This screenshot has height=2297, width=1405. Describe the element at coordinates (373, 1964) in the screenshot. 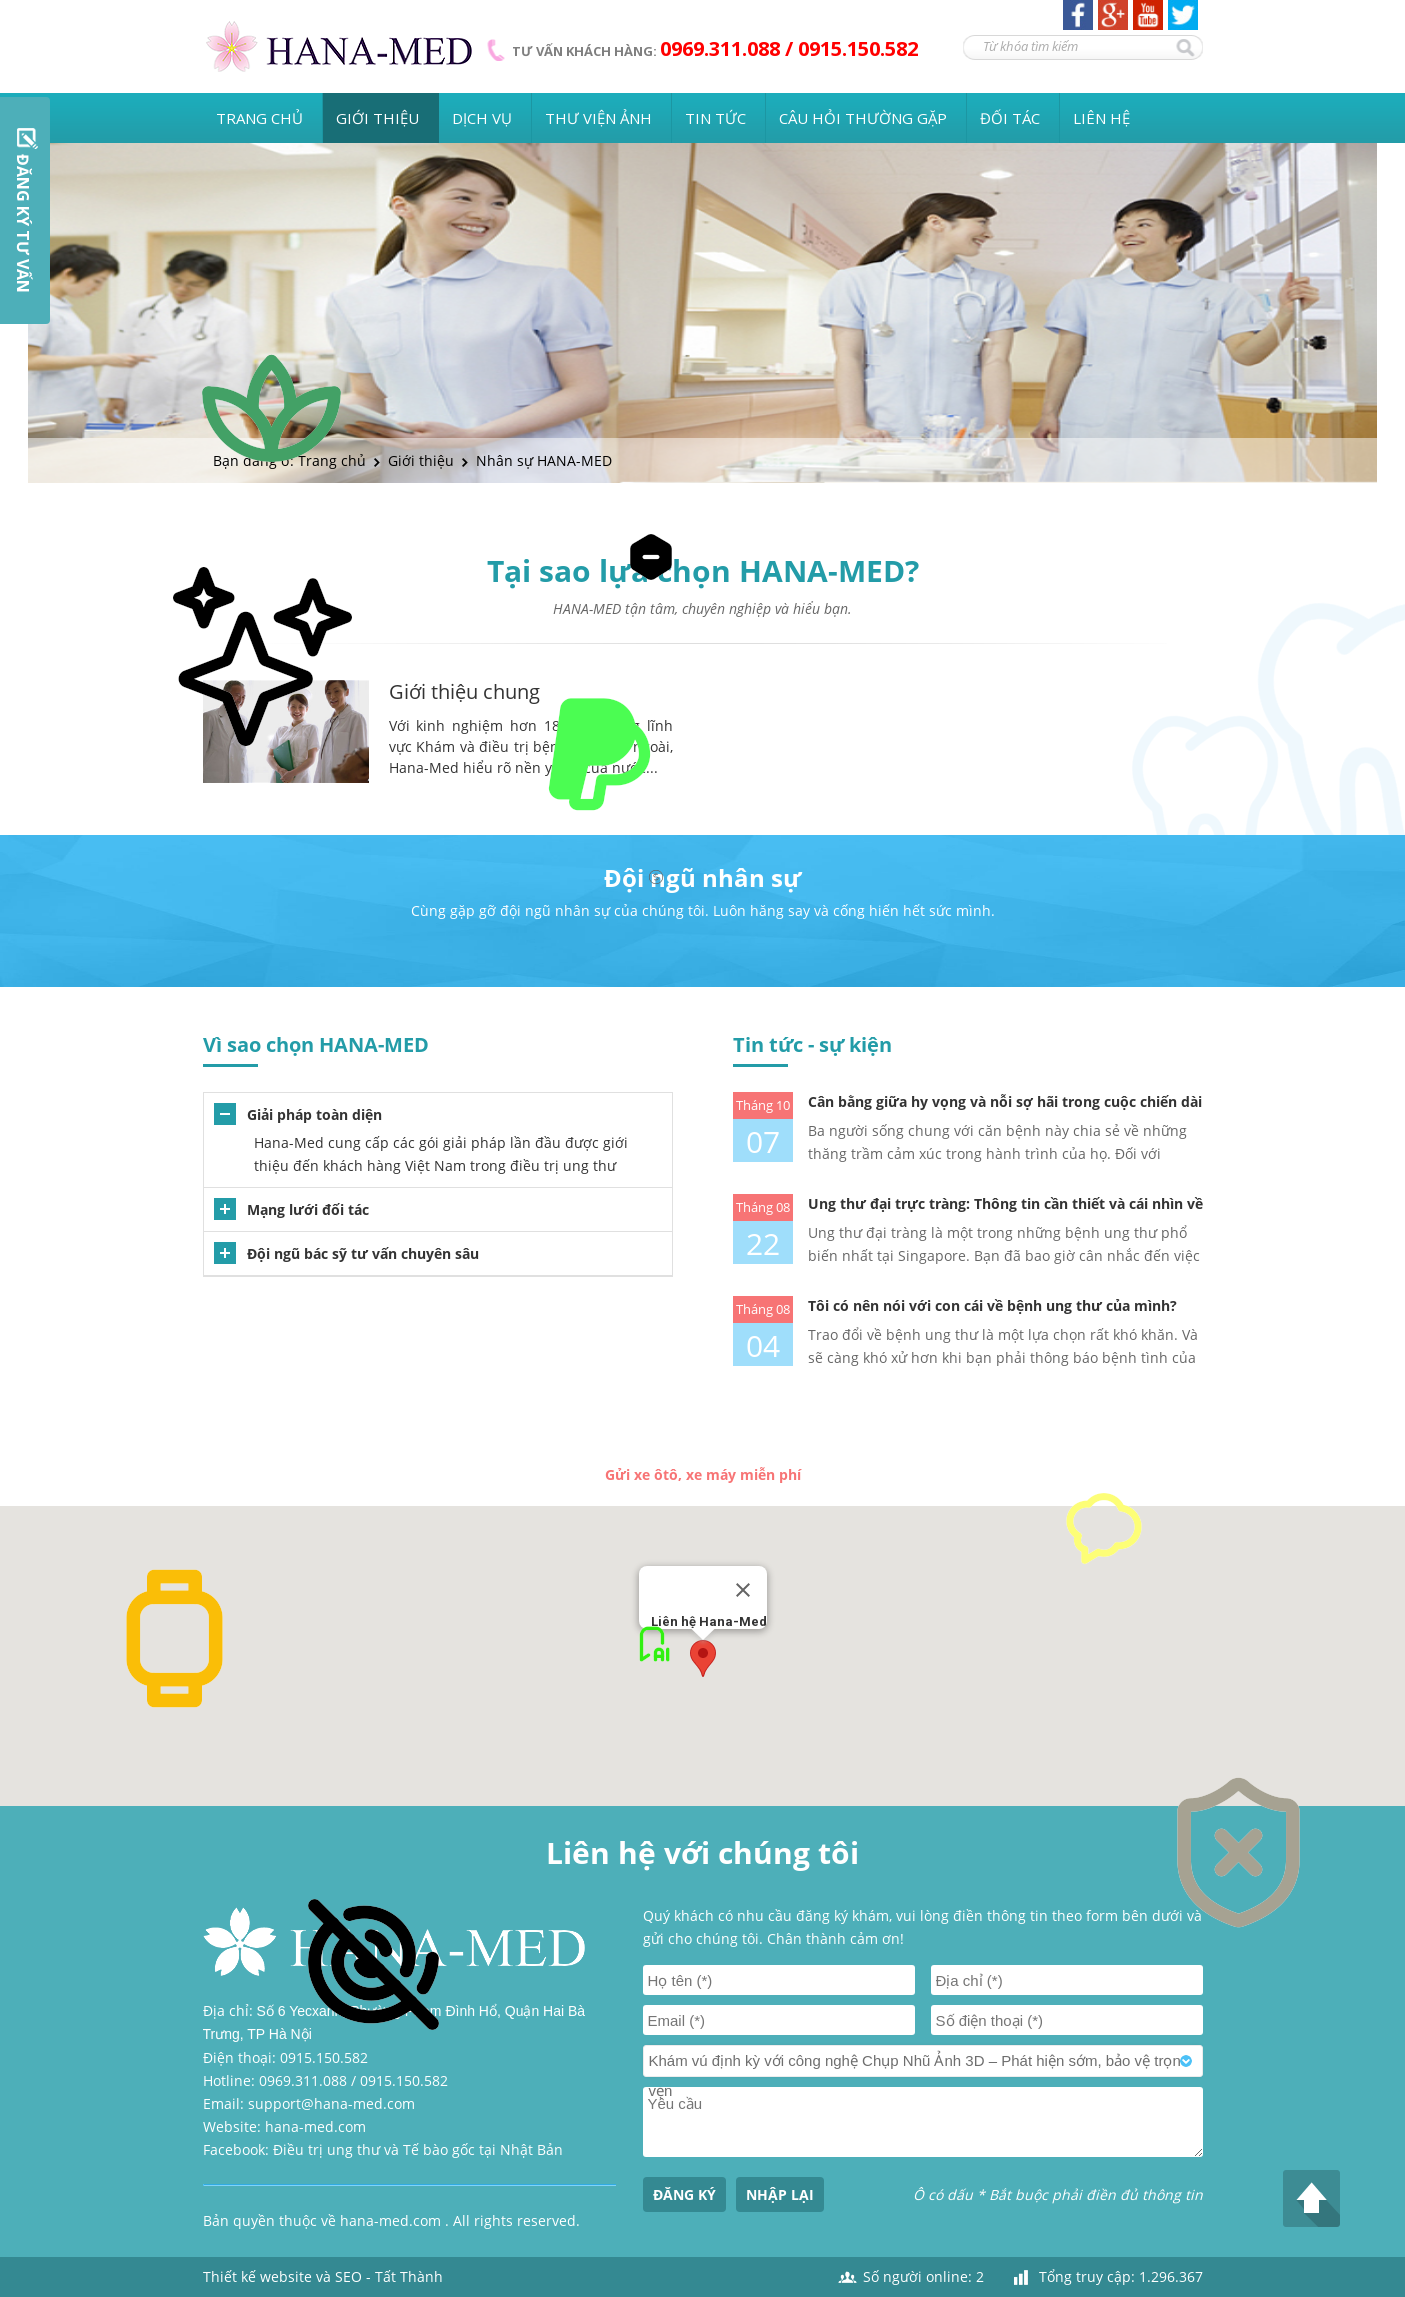

I see `disable spiral or swirl effect` at that location.